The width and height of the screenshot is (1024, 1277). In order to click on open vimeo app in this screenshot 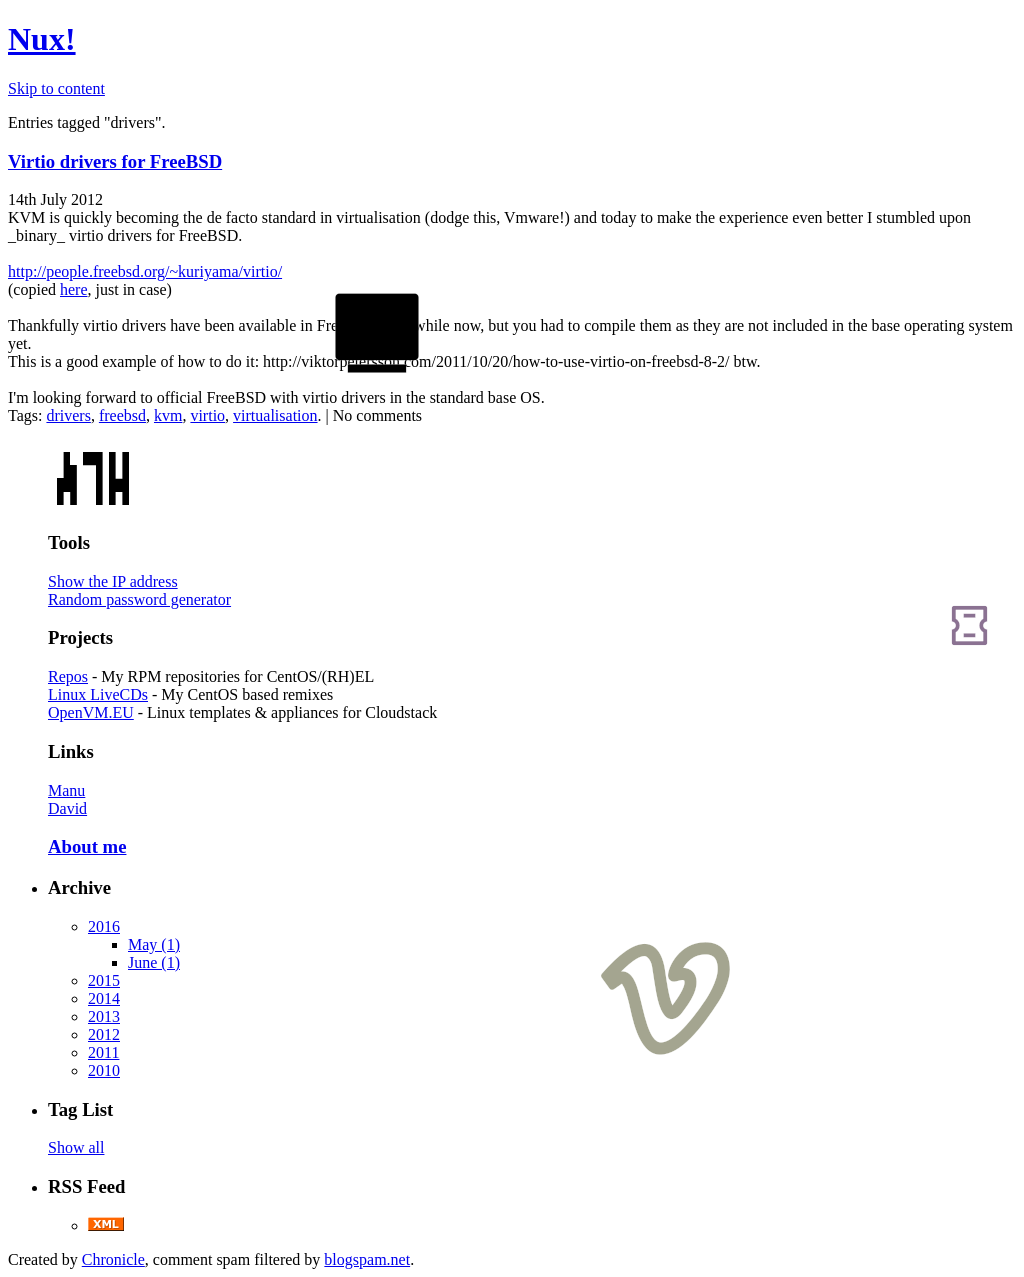, I will do `click(669, 997)`.